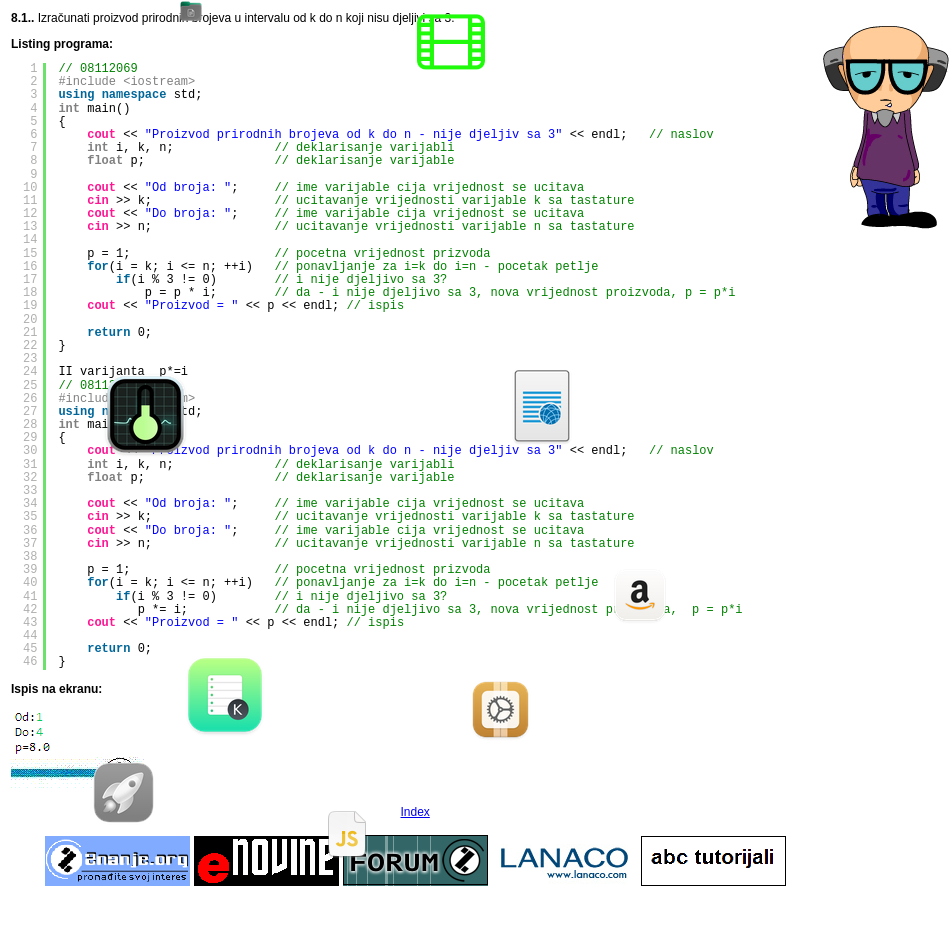 This screenshot has height=936, width=952. I want to click on a web template or HTML document file, so click(542, 407).